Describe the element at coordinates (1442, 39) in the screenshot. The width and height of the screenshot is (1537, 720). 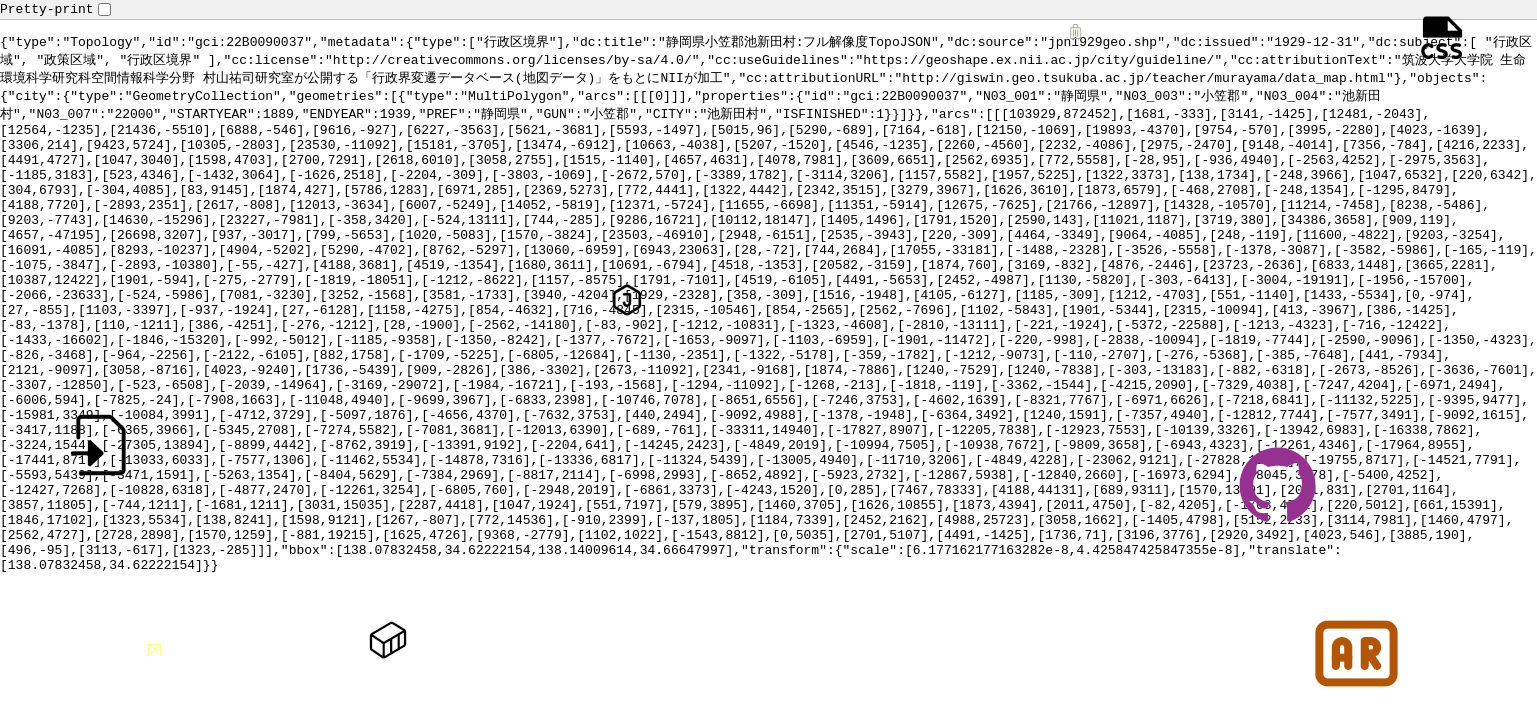
I see `a CSS stylesheet file` at that location.